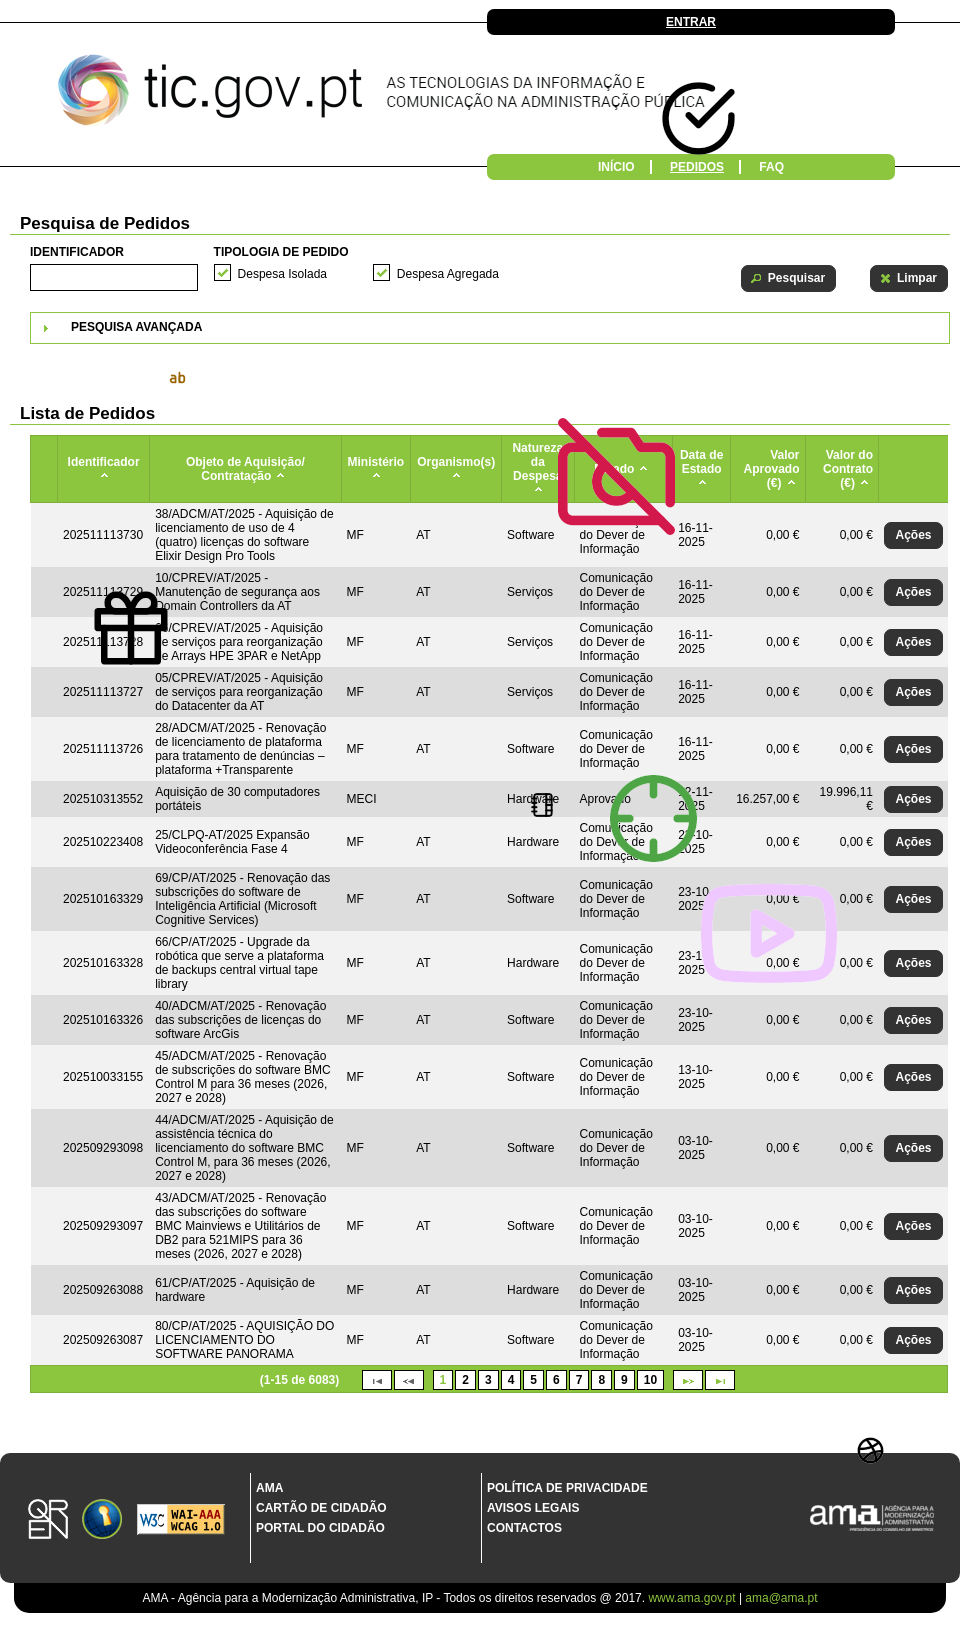 This screenshot has height=1643, width=960. I want to click on open tabbed notebook or journal, so click(543, 805).